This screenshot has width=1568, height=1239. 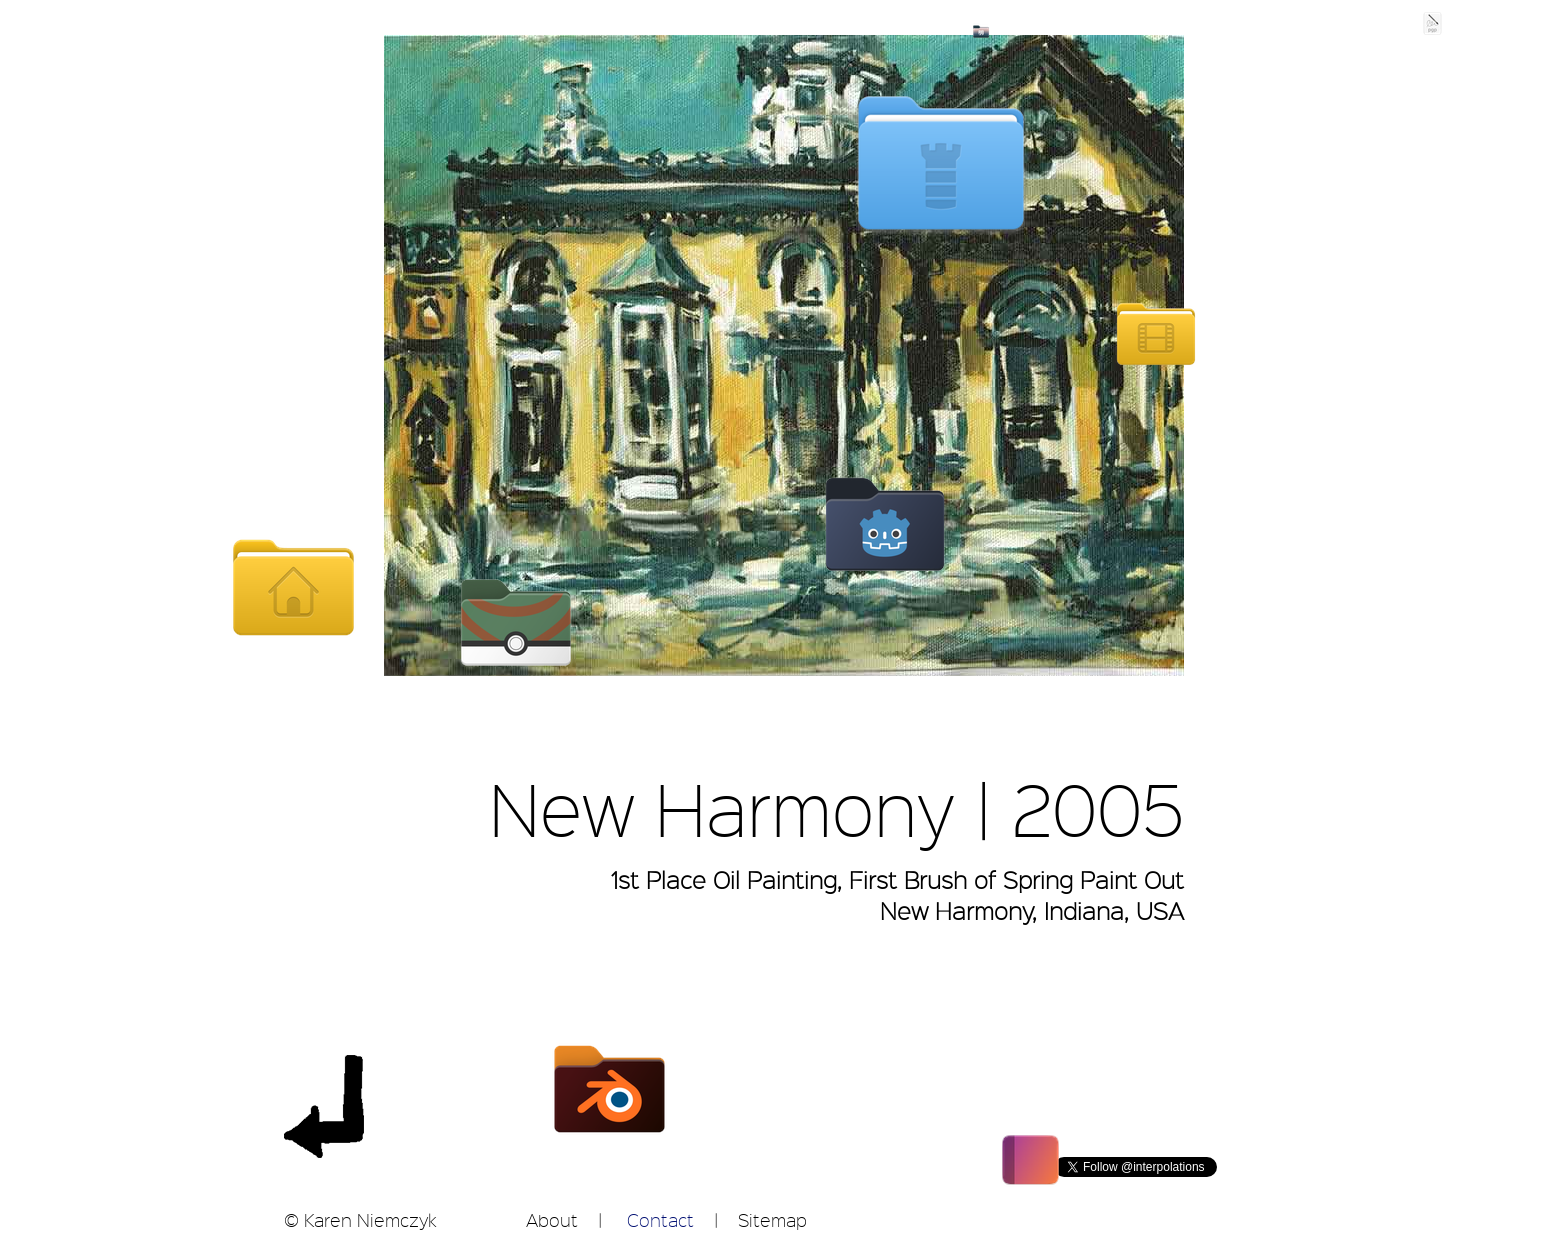 I want to click on a PGP digital signature file, so click(x=1432, y=23).